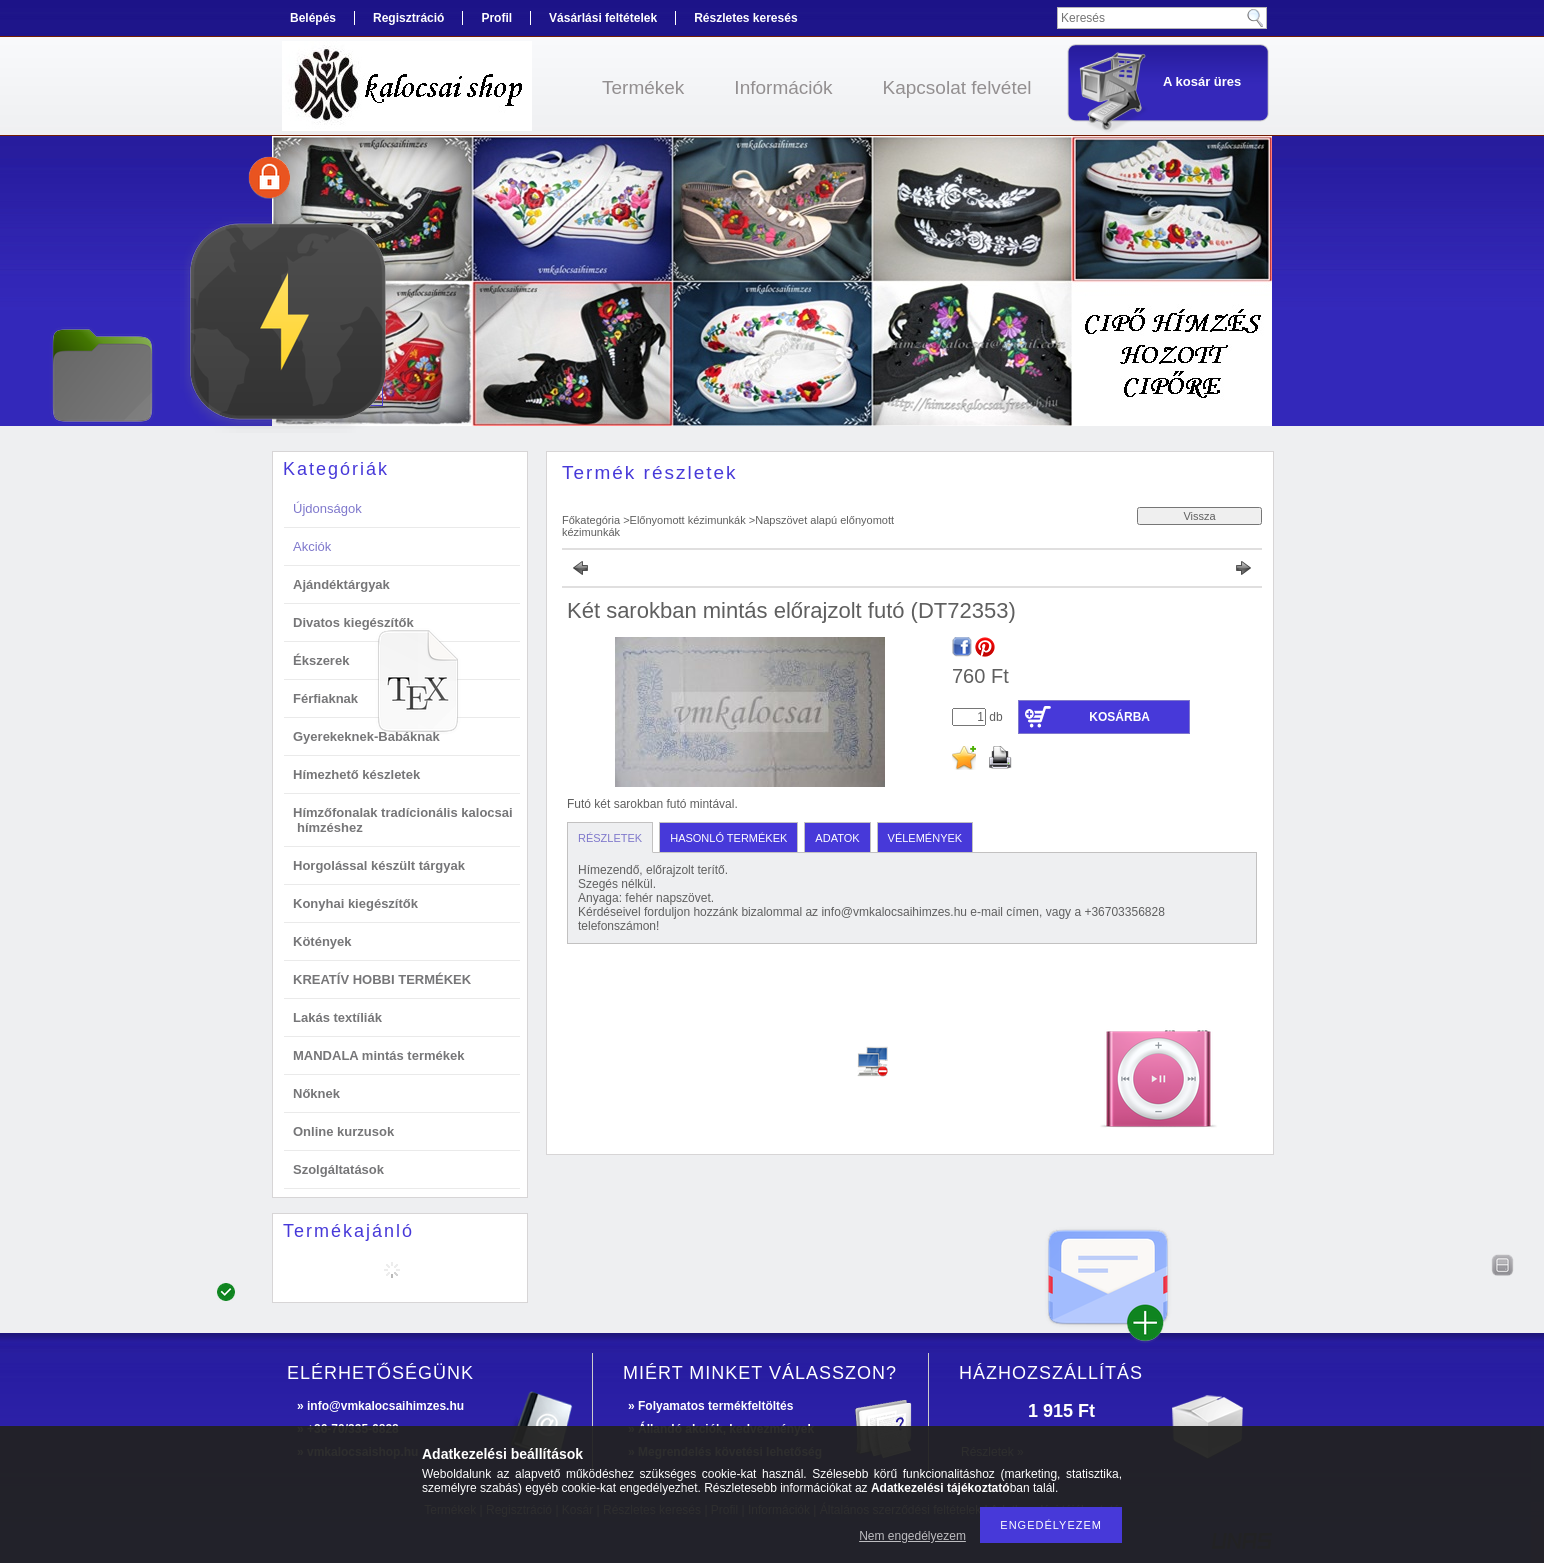  What do you see at coordinates (226, 1292) in the screenshot?
I see `confirm or accept a calculation` at bounding box center [226, 1292].